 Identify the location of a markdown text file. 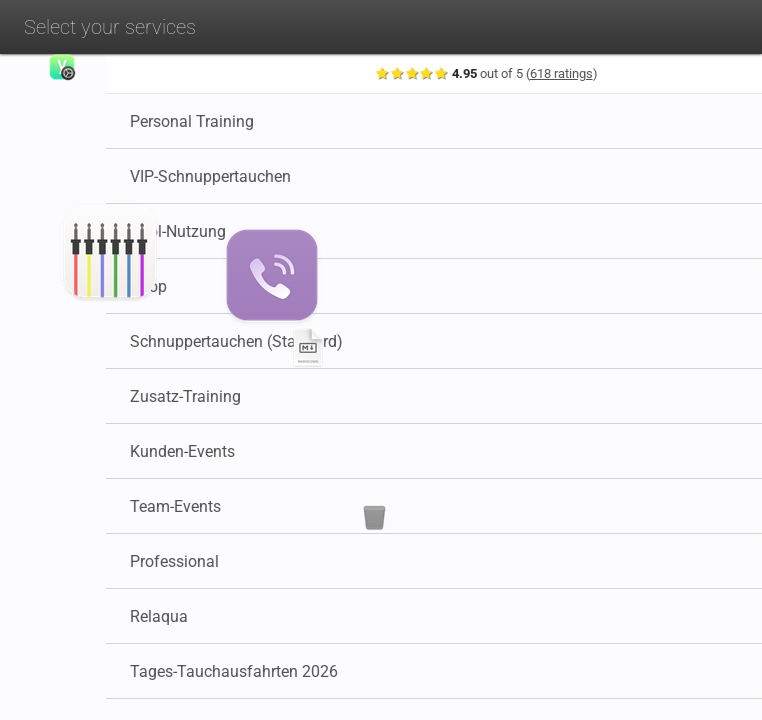
(308, 348).